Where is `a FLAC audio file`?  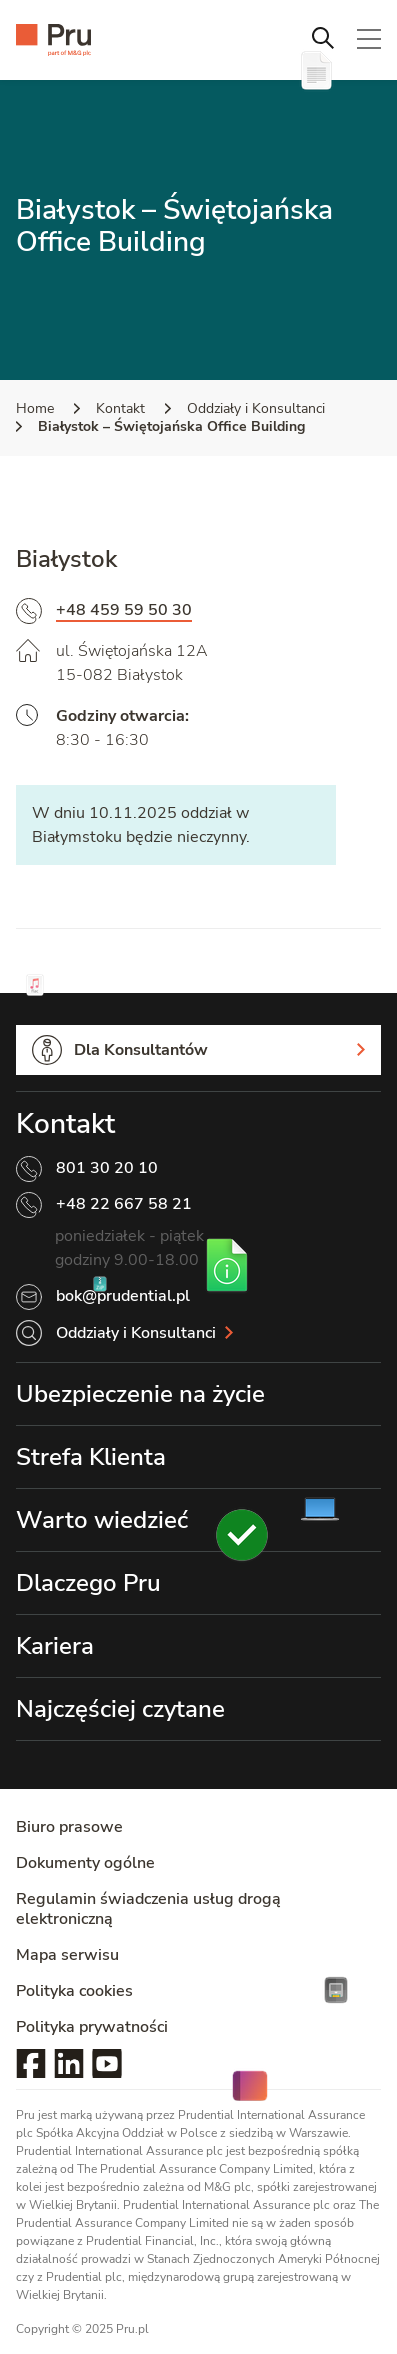 a FLAC audio file is located at coordinates (35, 985).